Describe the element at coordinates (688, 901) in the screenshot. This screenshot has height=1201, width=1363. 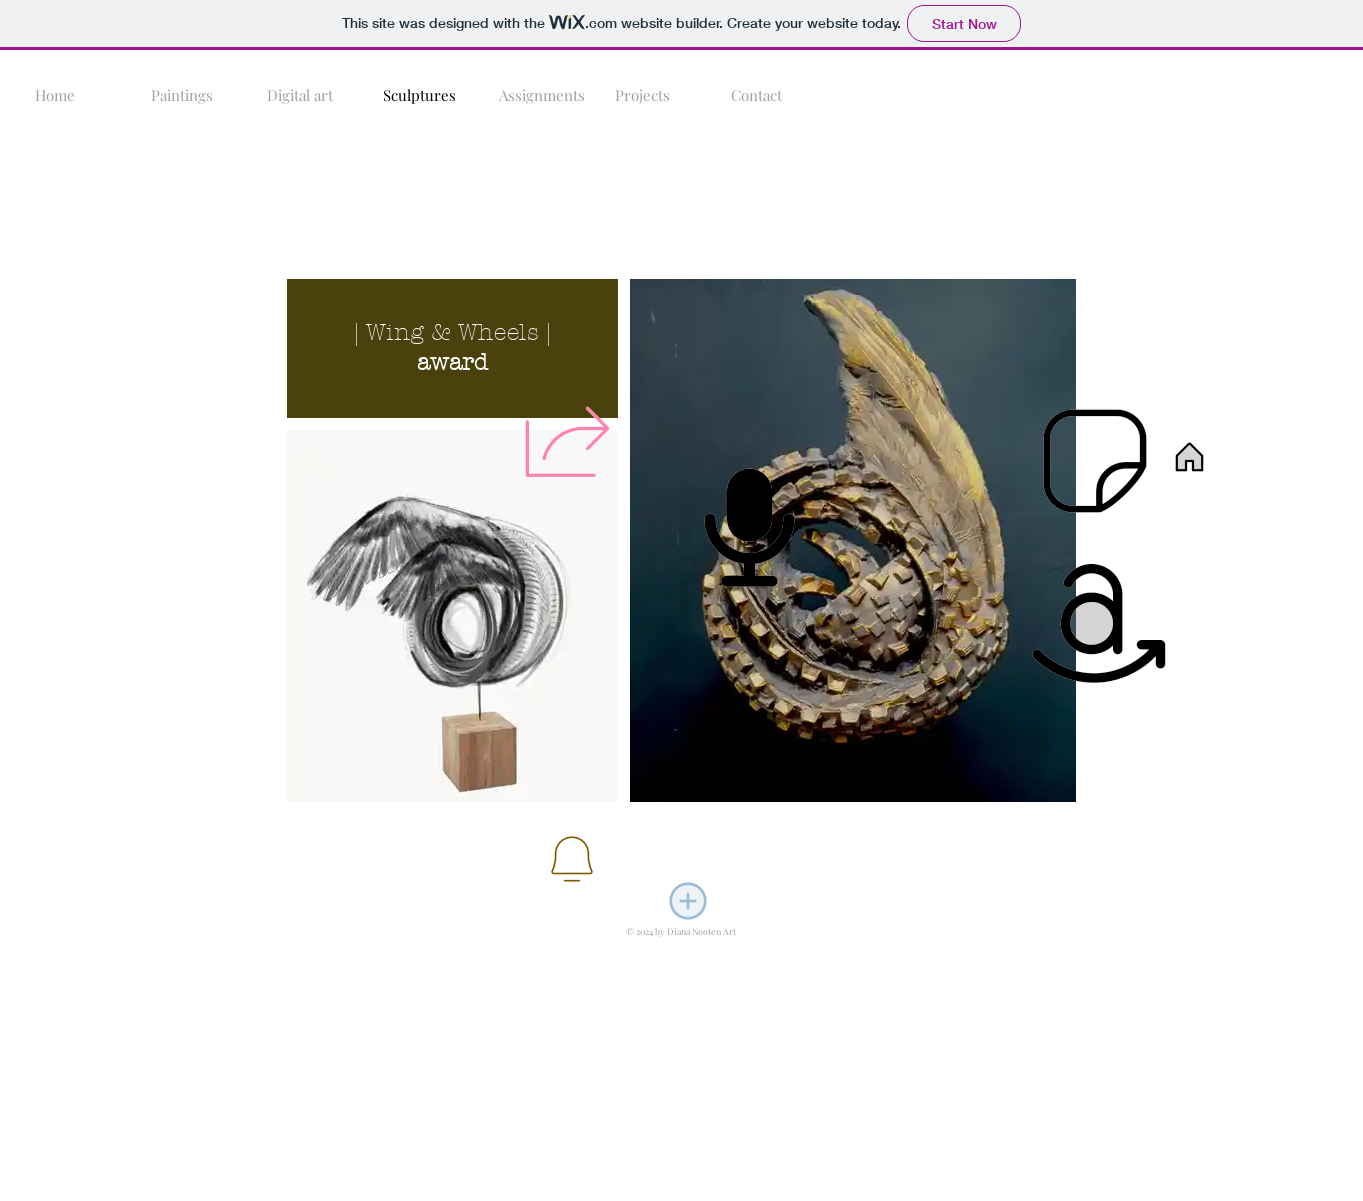
I see `add a new item` at that location.